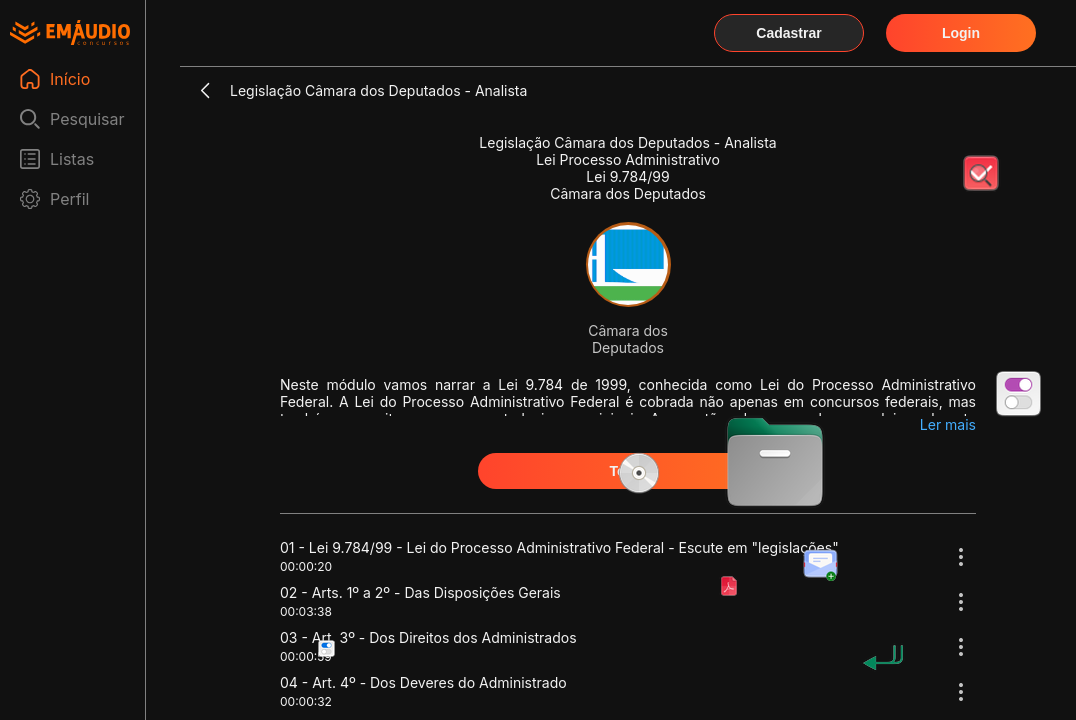  Describe the element at coordinates (820, 563) in the screenshot. I see `compose a new email message` at that location.